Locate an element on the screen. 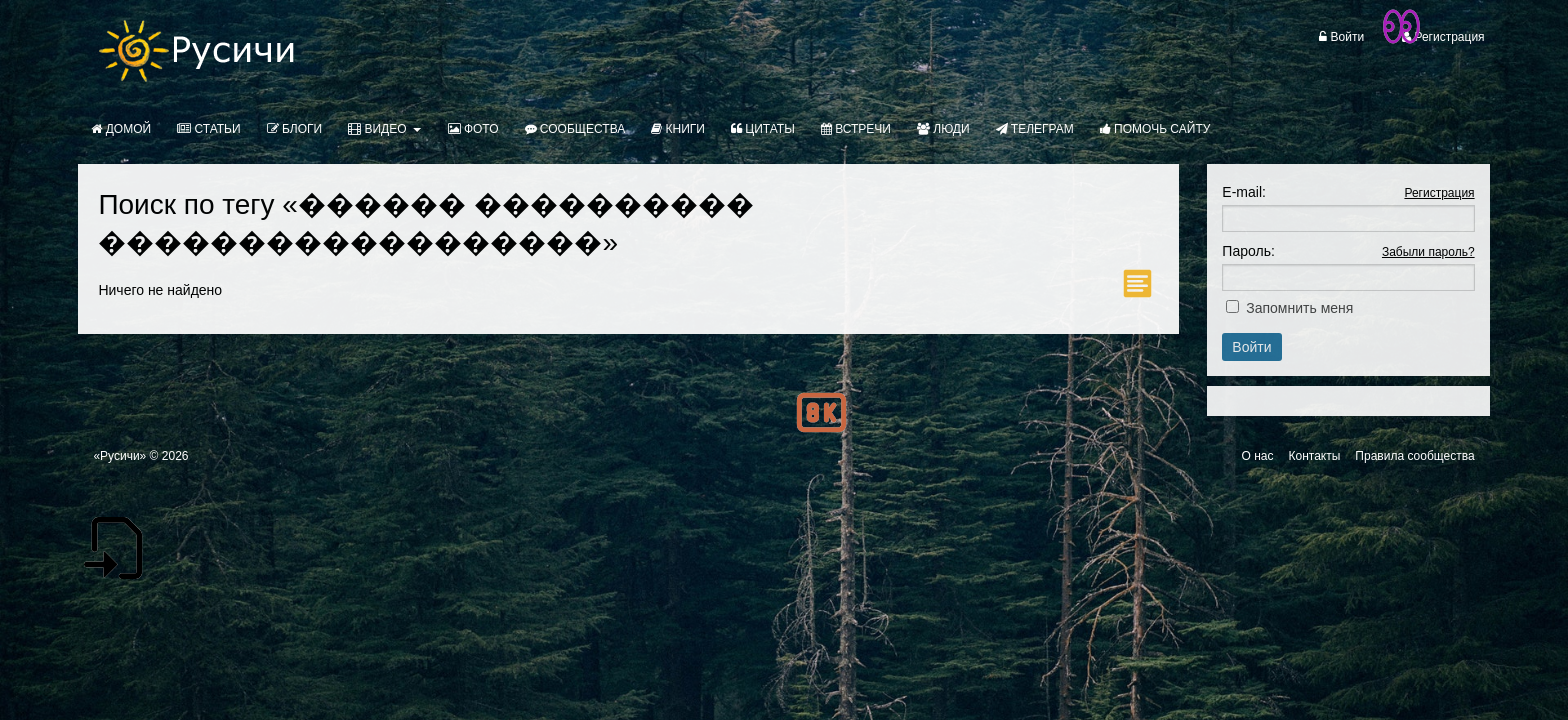 Image resolution: width=1568 pixels, height=720 pixels. indicates 8K video resolution quality is located at coordinates (821, 412).